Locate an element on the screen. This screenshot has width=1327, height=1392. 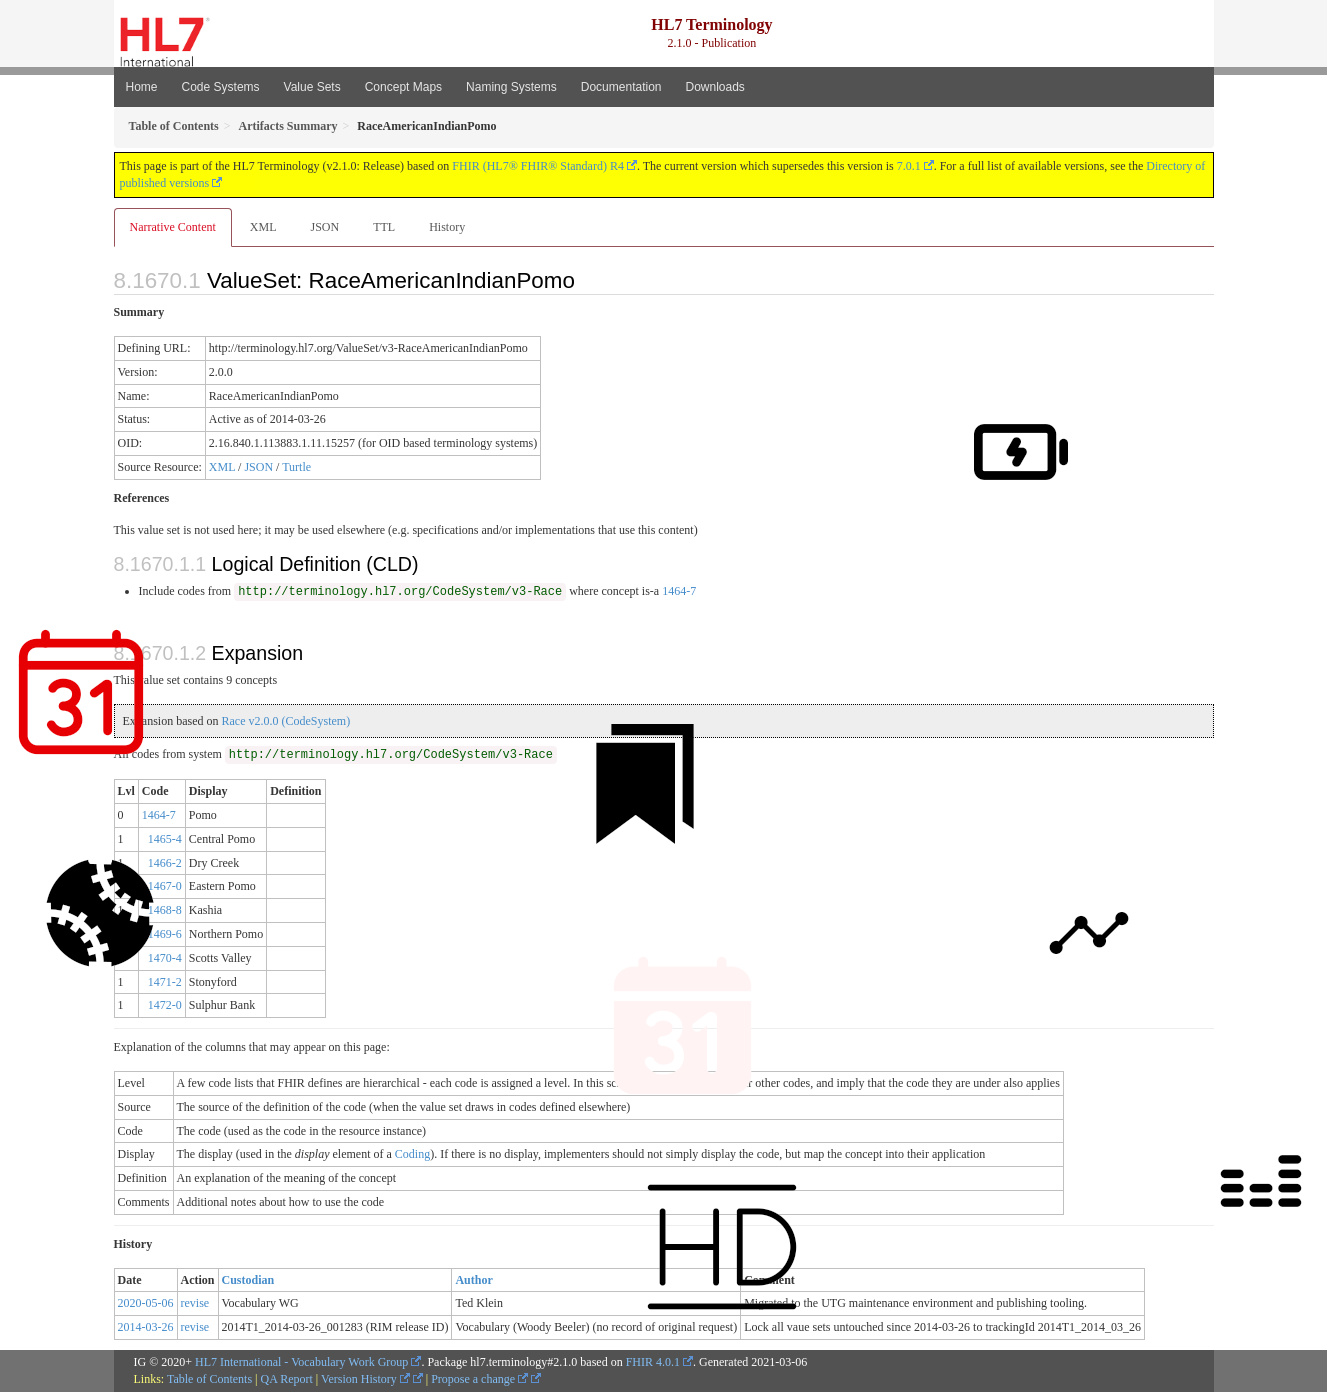
indicates device is currently charging is located at coordinates (1021, 452).